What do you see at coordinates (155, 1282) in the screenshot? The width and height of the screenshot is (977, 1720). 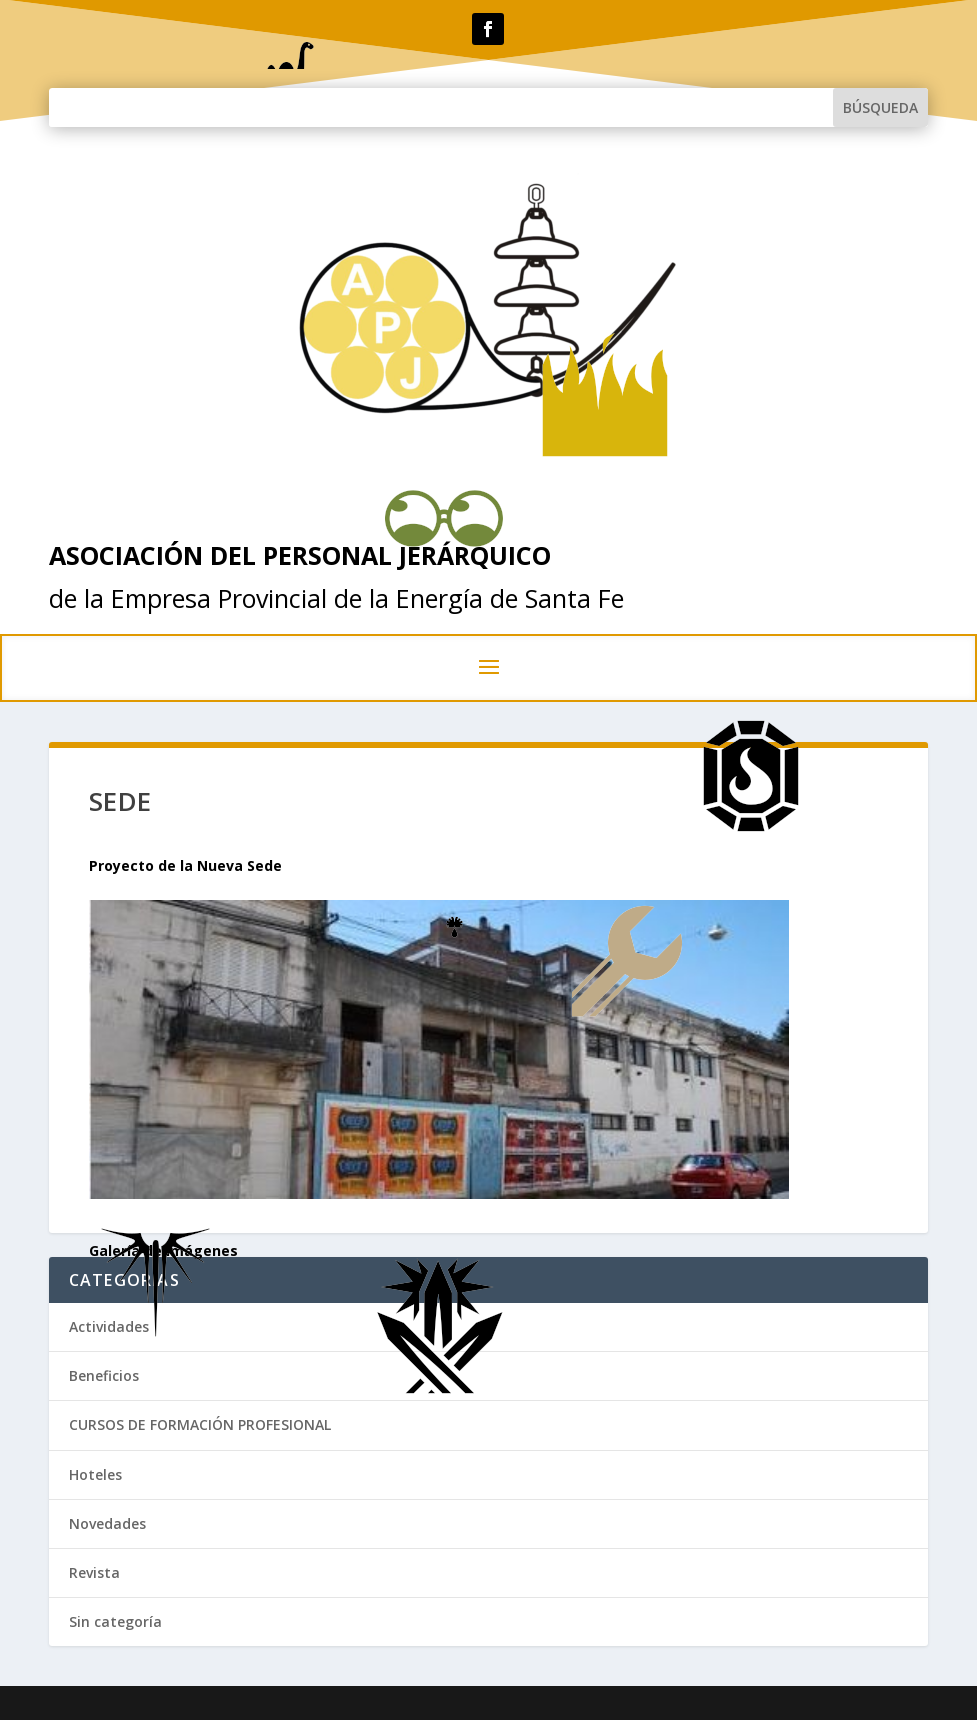 I see `select evil or dark faction in character creation` at bounding box center [155, 1282].